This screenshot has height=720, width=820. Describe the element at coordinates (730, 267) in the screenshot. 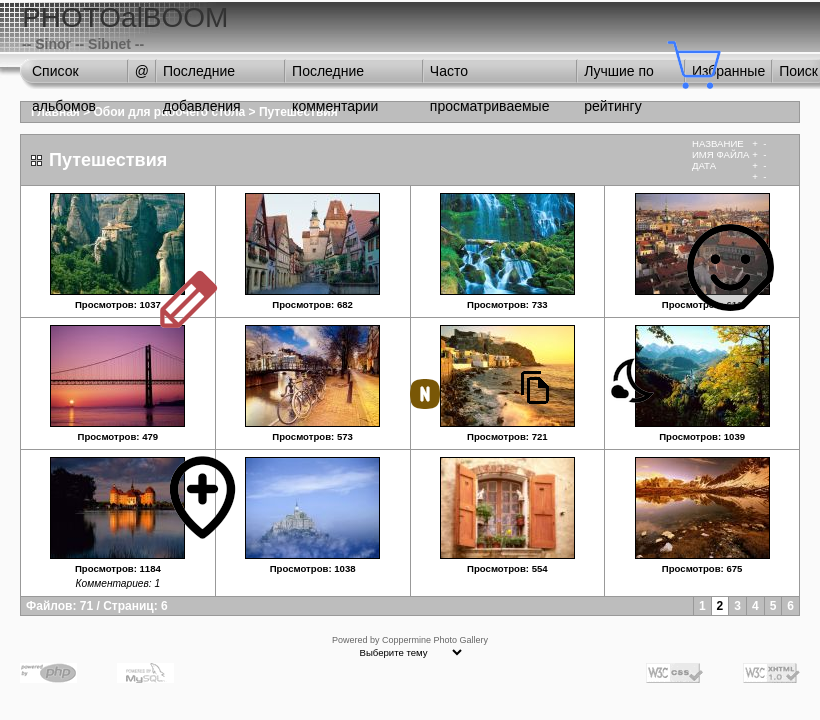

I see `add a sticker or emoji to your message` at that location.